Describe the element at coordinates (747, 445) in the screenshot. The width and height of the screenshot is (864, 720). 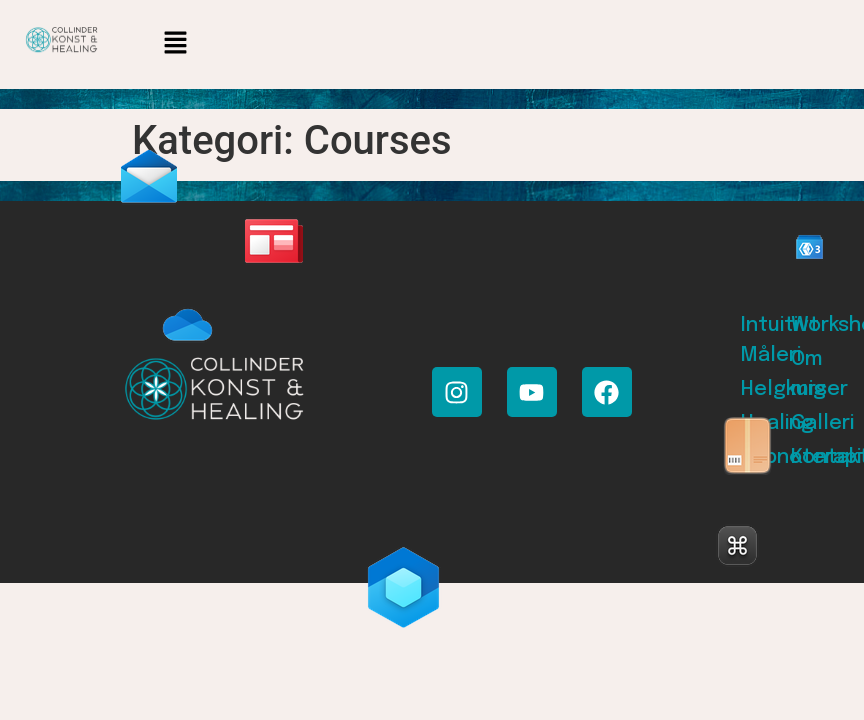
I see `open package manager application` at that location.